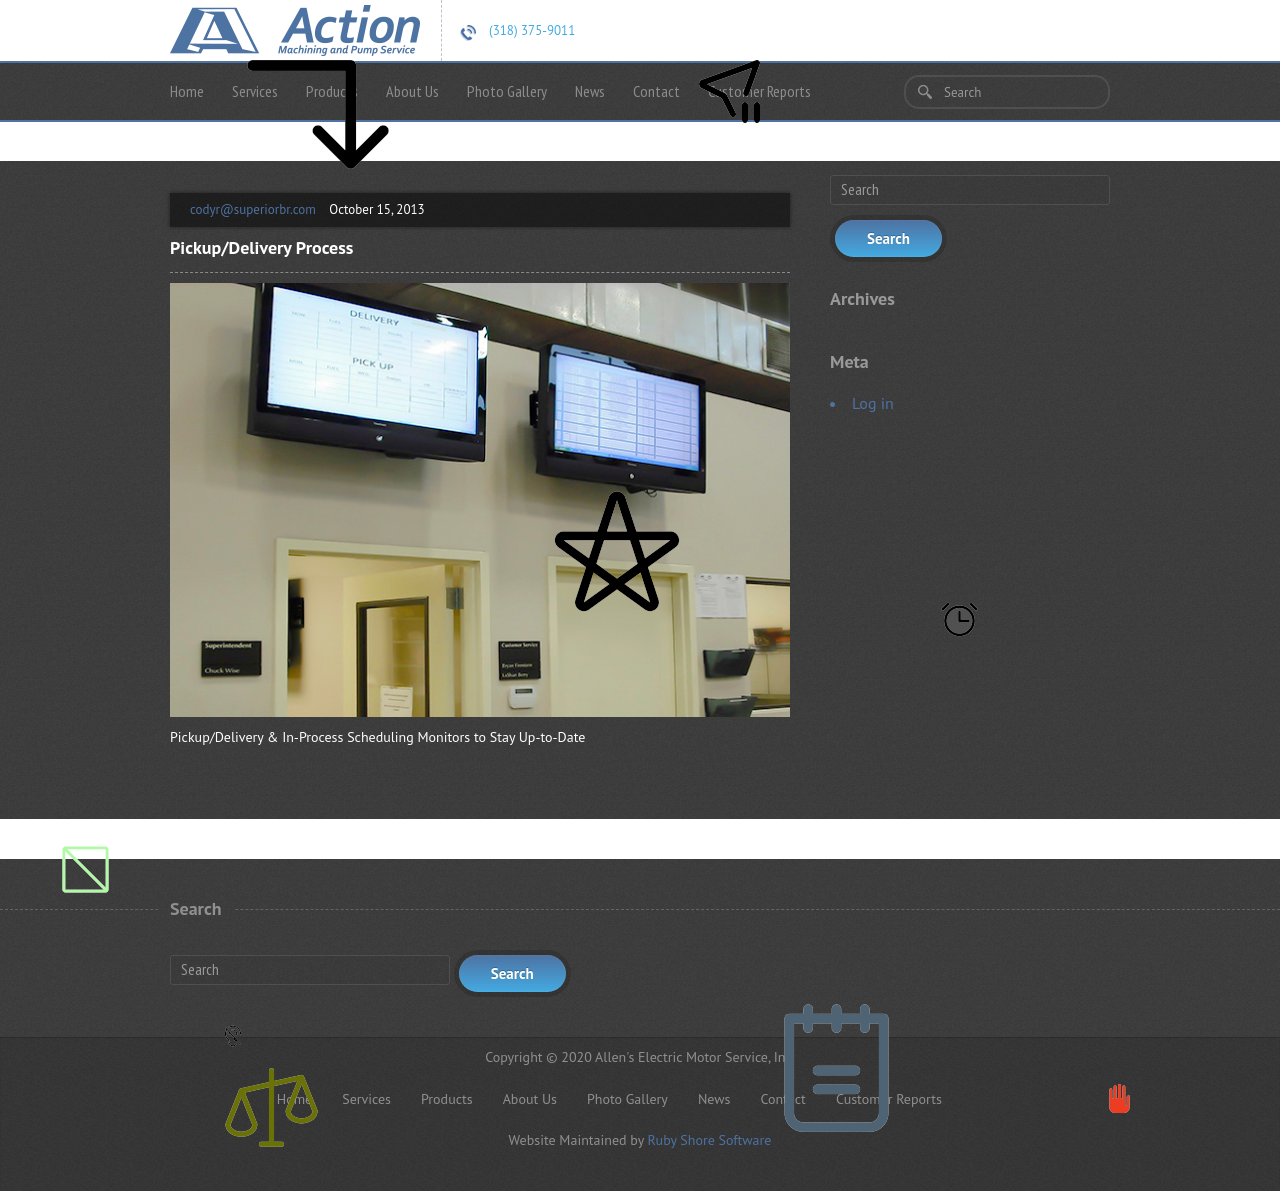  Describe the element at coordinates (318, 109) in the screenshot. I see `move item right then down` at that location.